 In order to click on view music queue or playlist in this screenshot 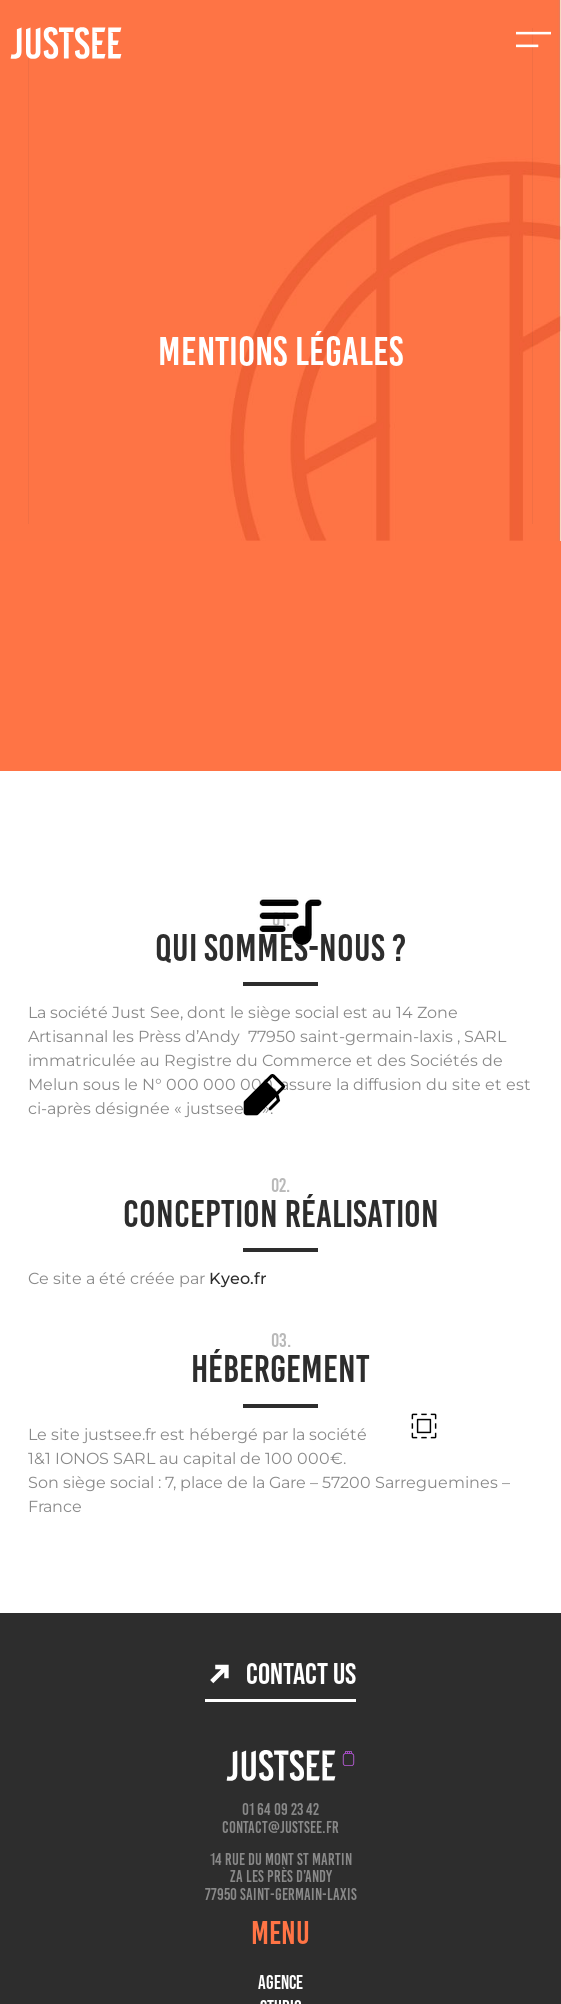, I will do `click(289, 919)`.